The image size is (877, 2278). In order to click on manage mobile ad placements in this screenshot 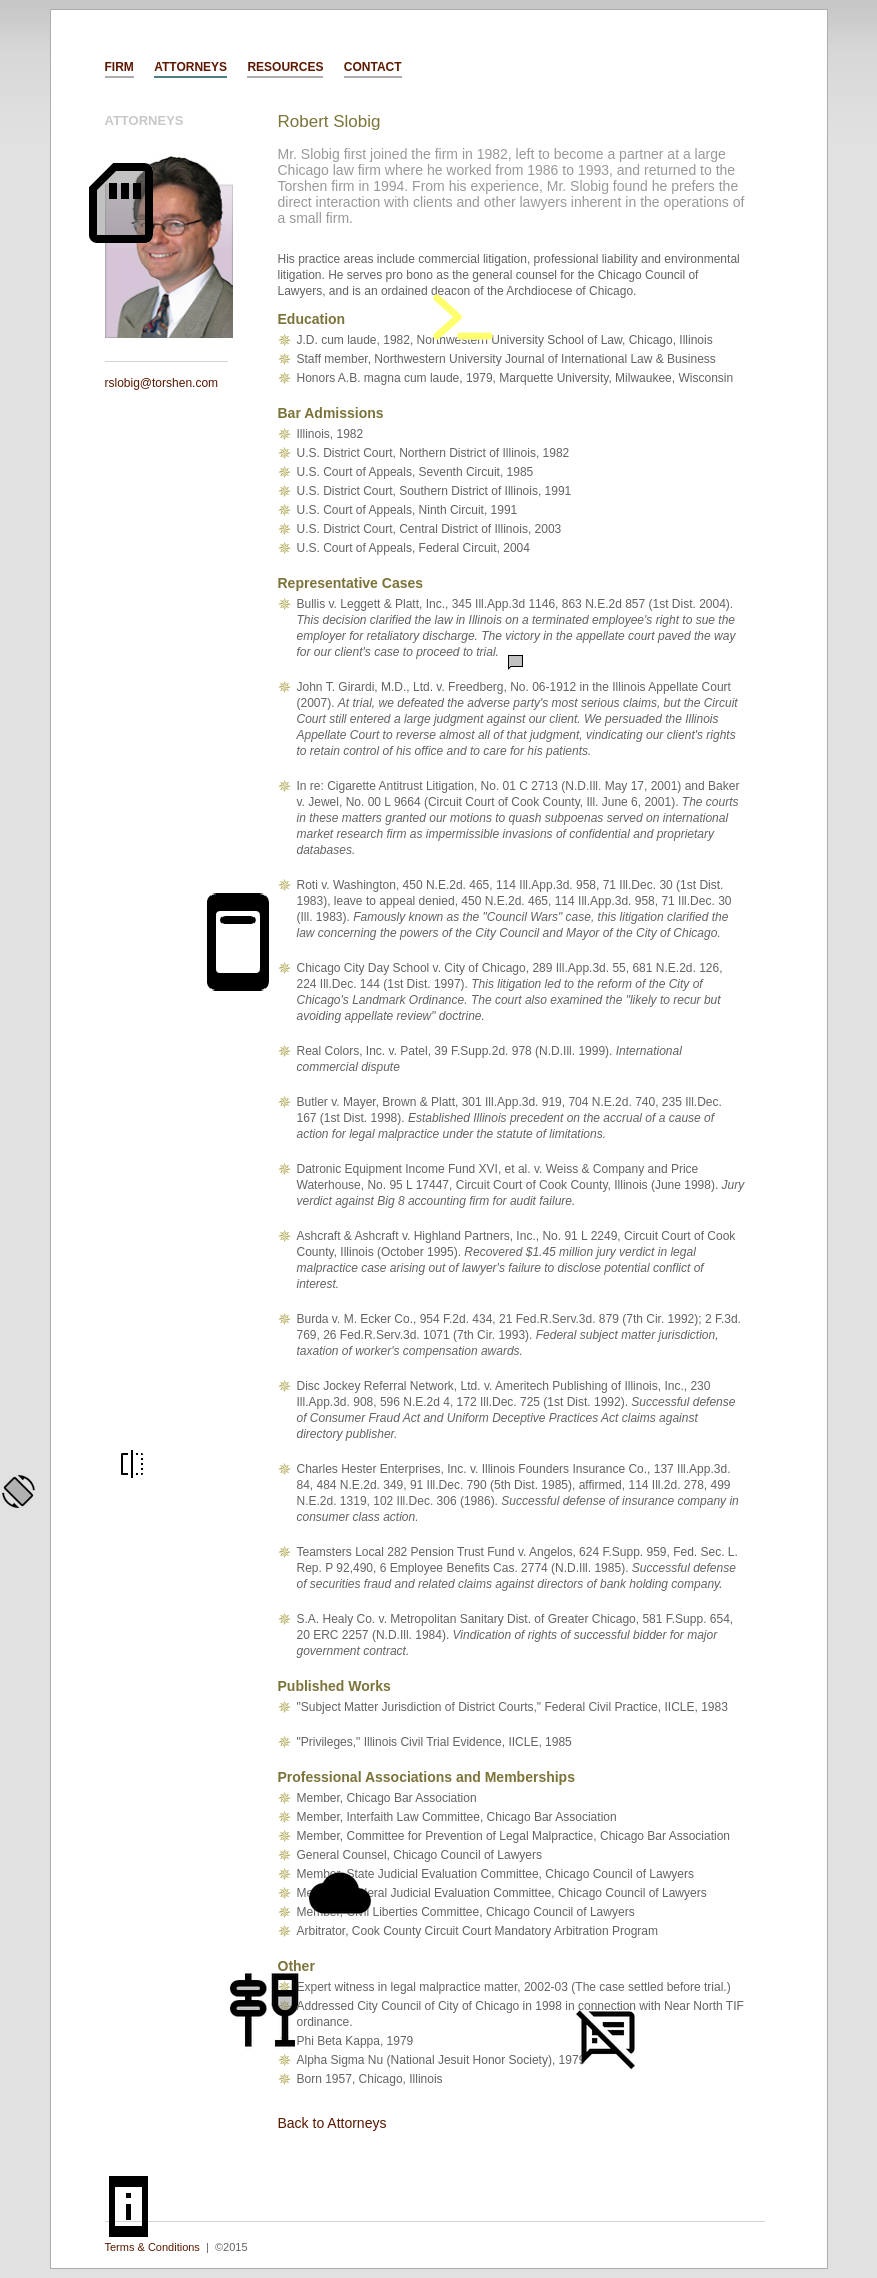, I will do `click(238, 942)`.